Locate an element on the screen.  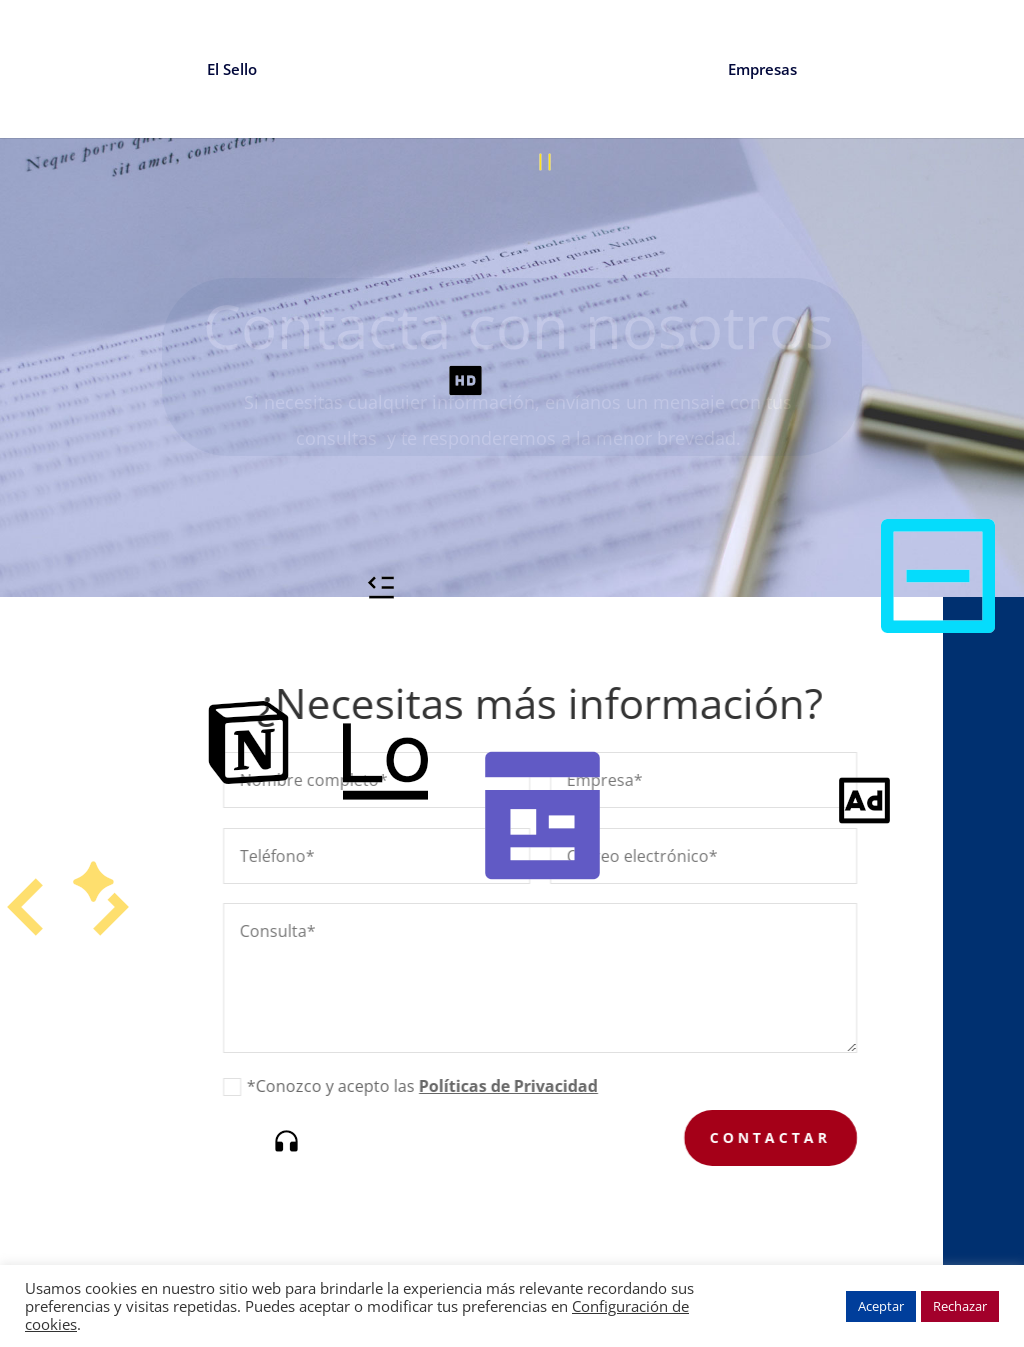
indicates high definition video quality is located at coordinates (465, 380).